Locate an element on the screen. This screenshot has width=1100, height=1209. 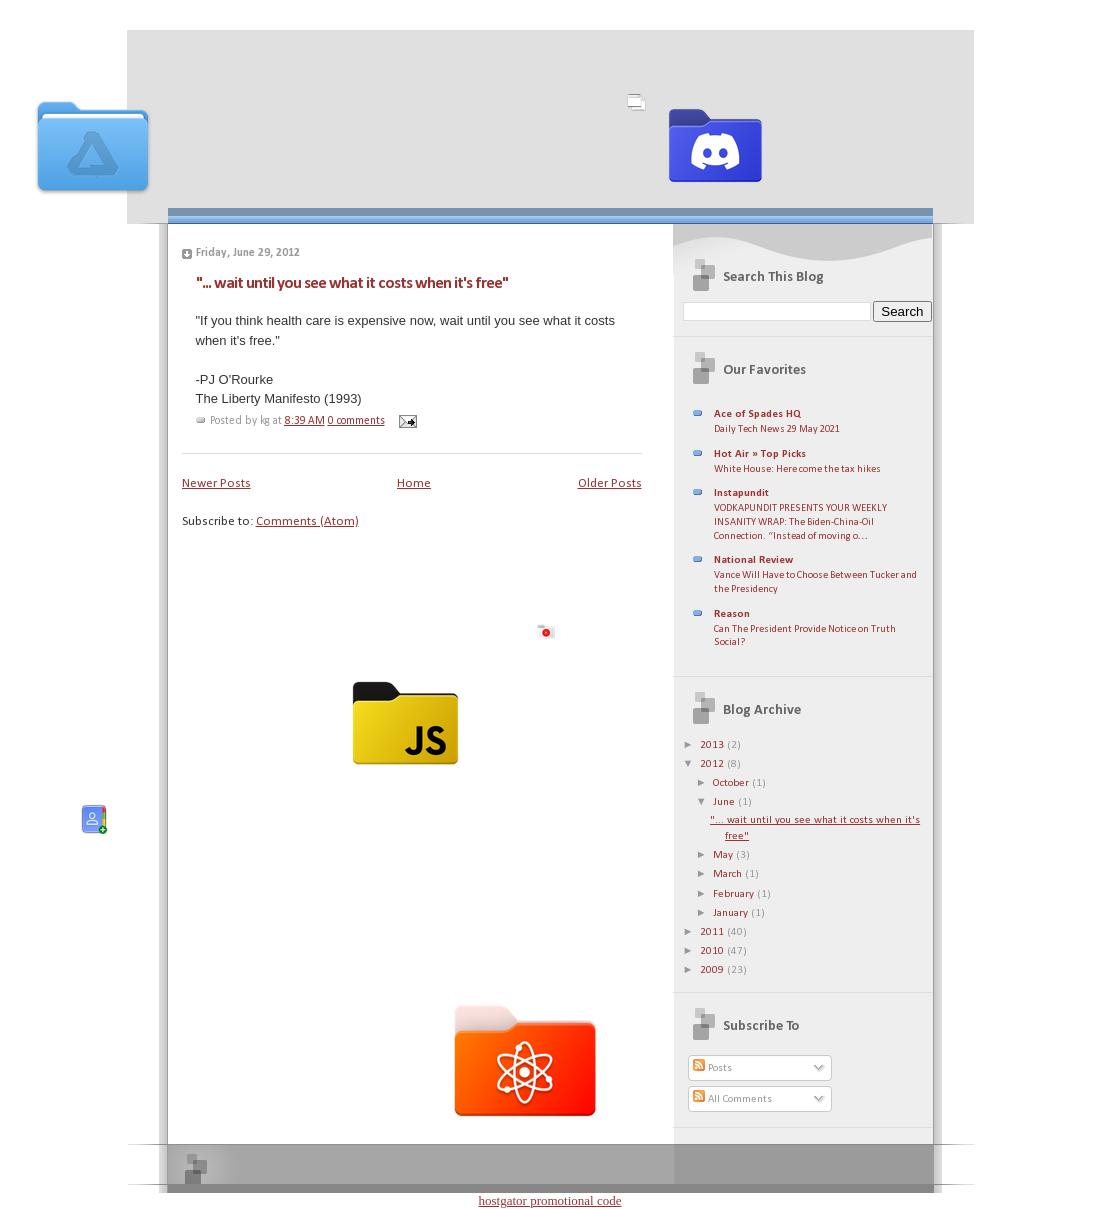
folder for discord-related files is located at coordinates (715, 148).